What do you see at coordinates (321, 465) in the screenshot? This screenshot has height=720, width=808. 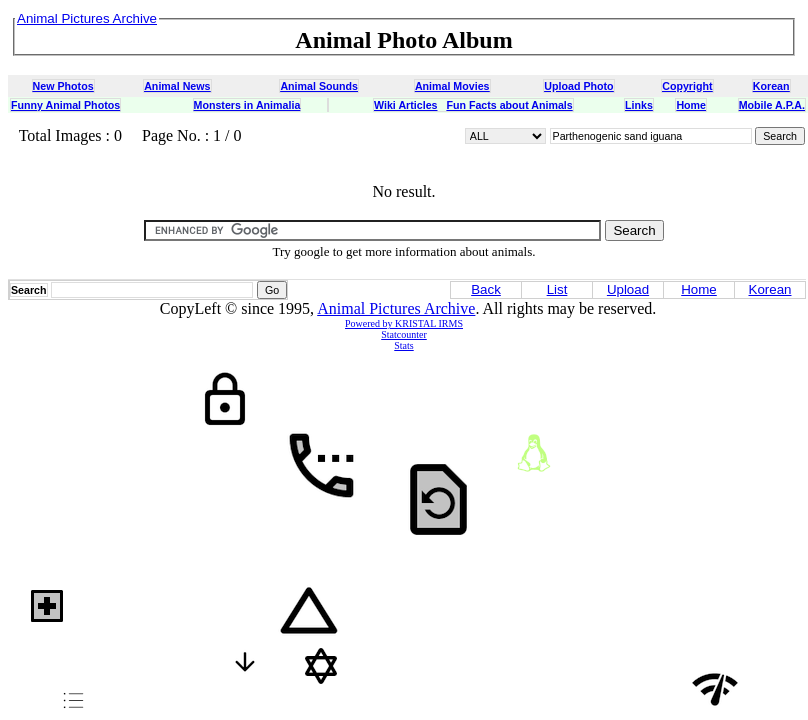 I see `access phone or call settings` at bounding box center [321, 465].